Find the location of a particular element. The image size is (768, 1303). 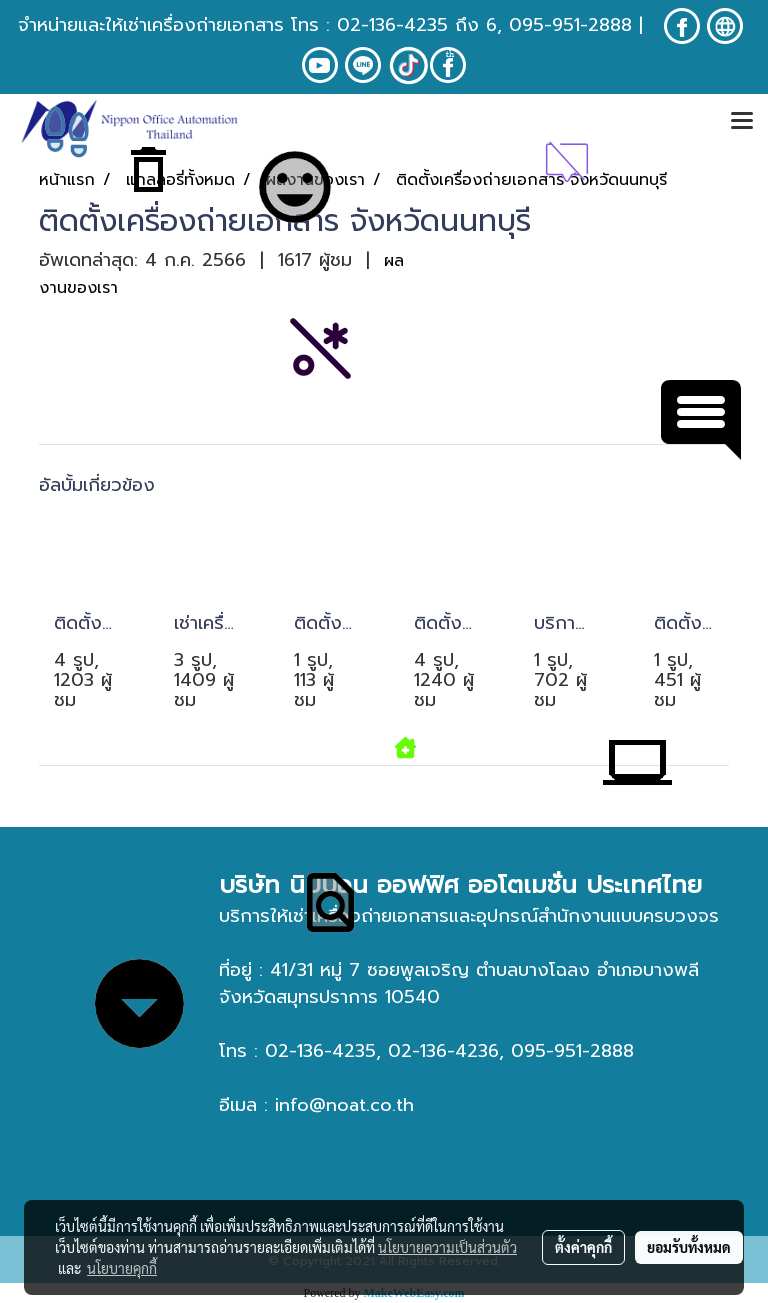

add a comment to this item is located at coordinates (701, 420).